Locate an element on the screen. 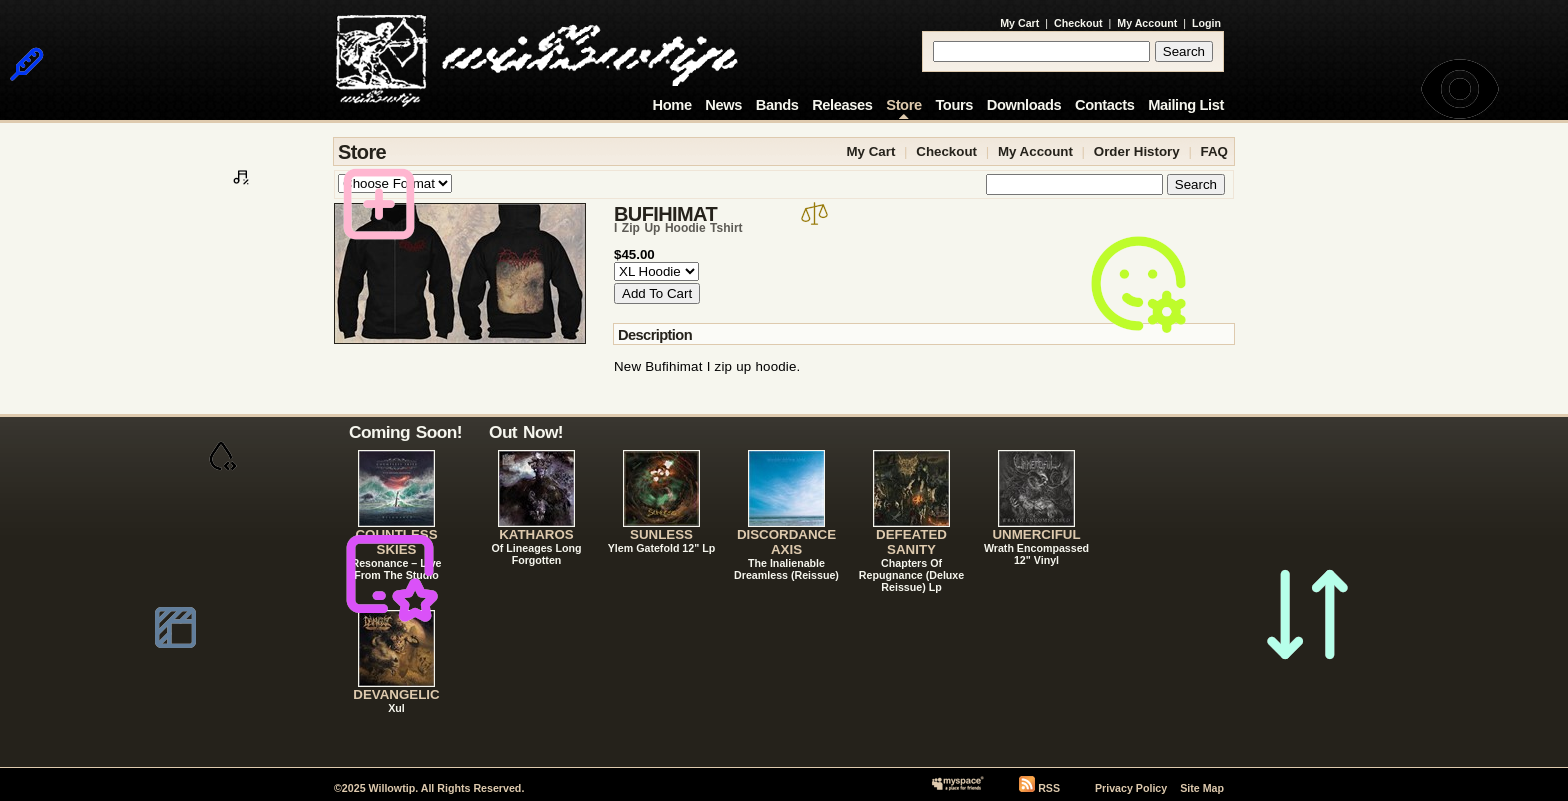 The image size is (1568, 801). access code-based liquid or fluid simulations is located at coordinates (221, 456).